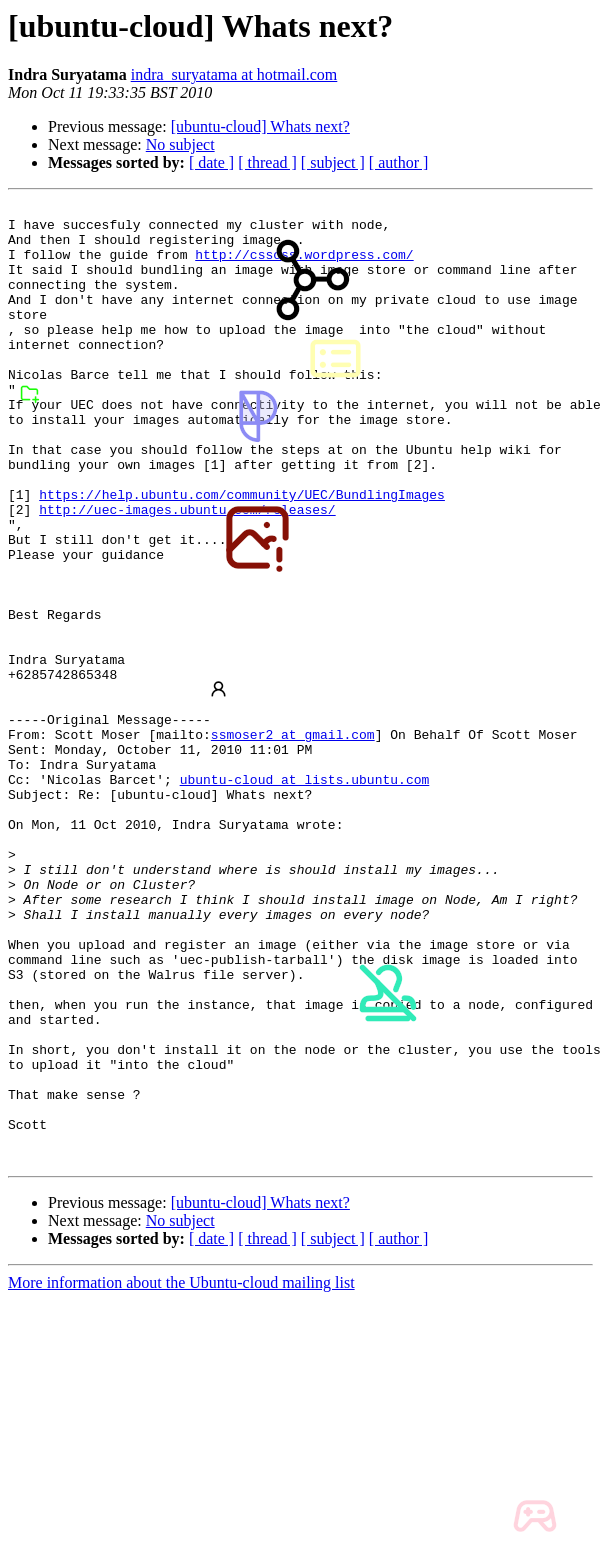  What do you see at coordinates (29, 393) in the screenshot?
I see `create a new folder` at bounding box center [29, 393].